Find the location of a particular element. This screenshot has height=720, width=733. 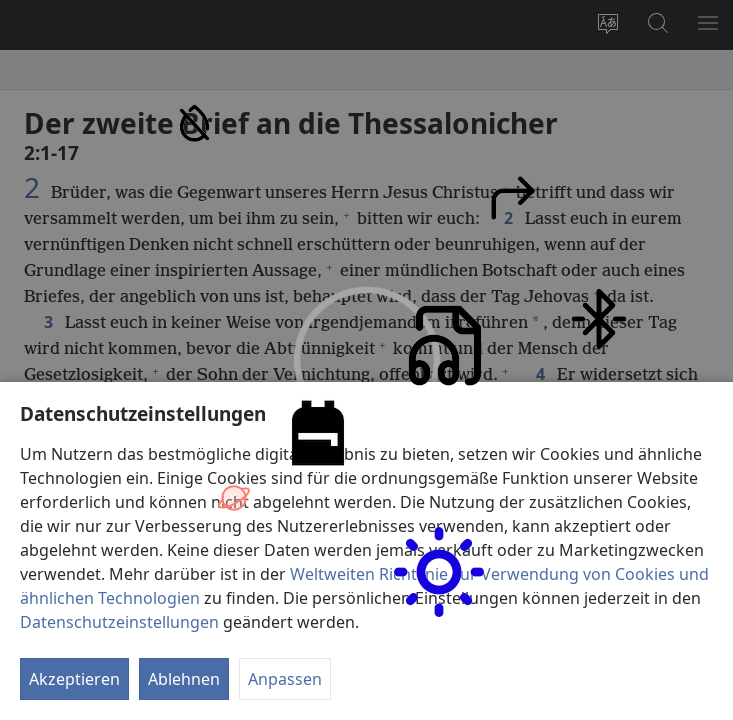

forward or share content is located at coordinates (513, 198).